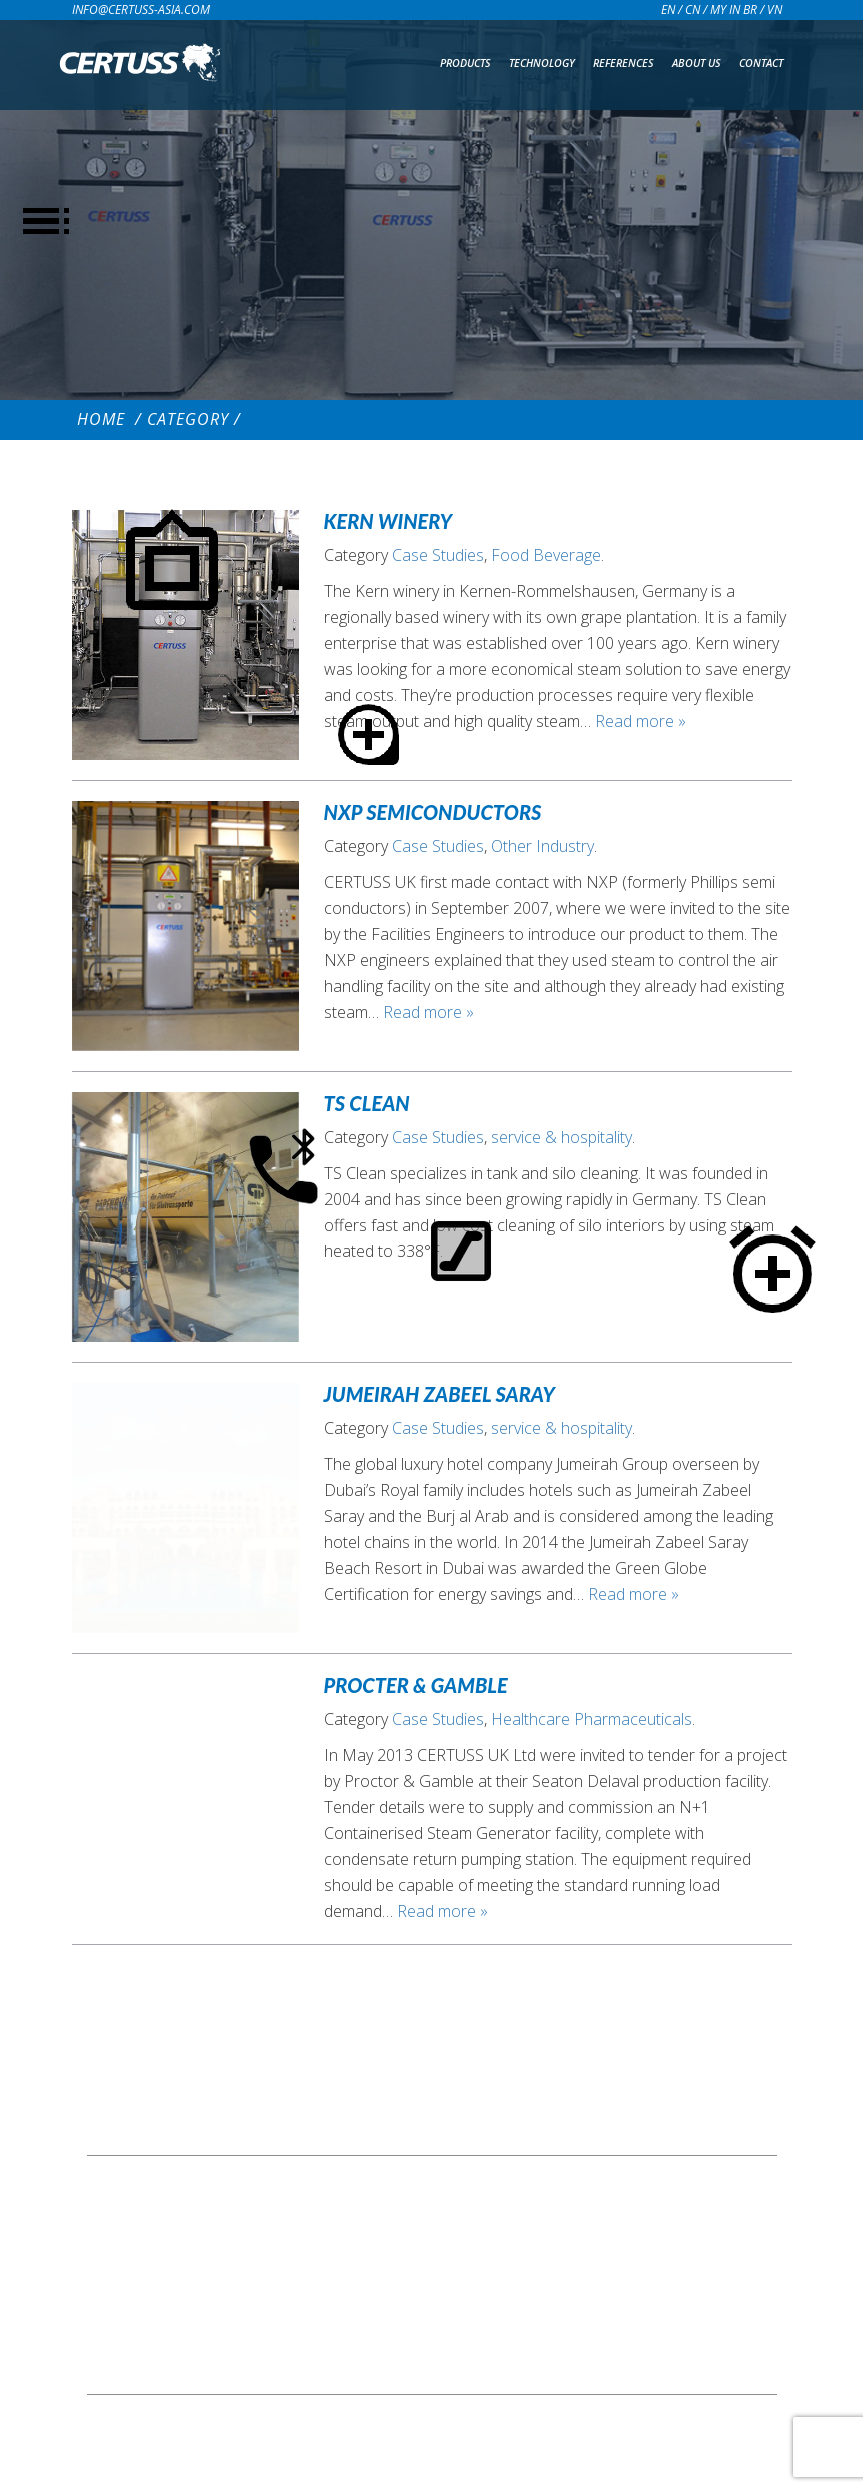  Describe the element at coordinates (46, 221) in the screenshot. I see `view table of contents` at that location.